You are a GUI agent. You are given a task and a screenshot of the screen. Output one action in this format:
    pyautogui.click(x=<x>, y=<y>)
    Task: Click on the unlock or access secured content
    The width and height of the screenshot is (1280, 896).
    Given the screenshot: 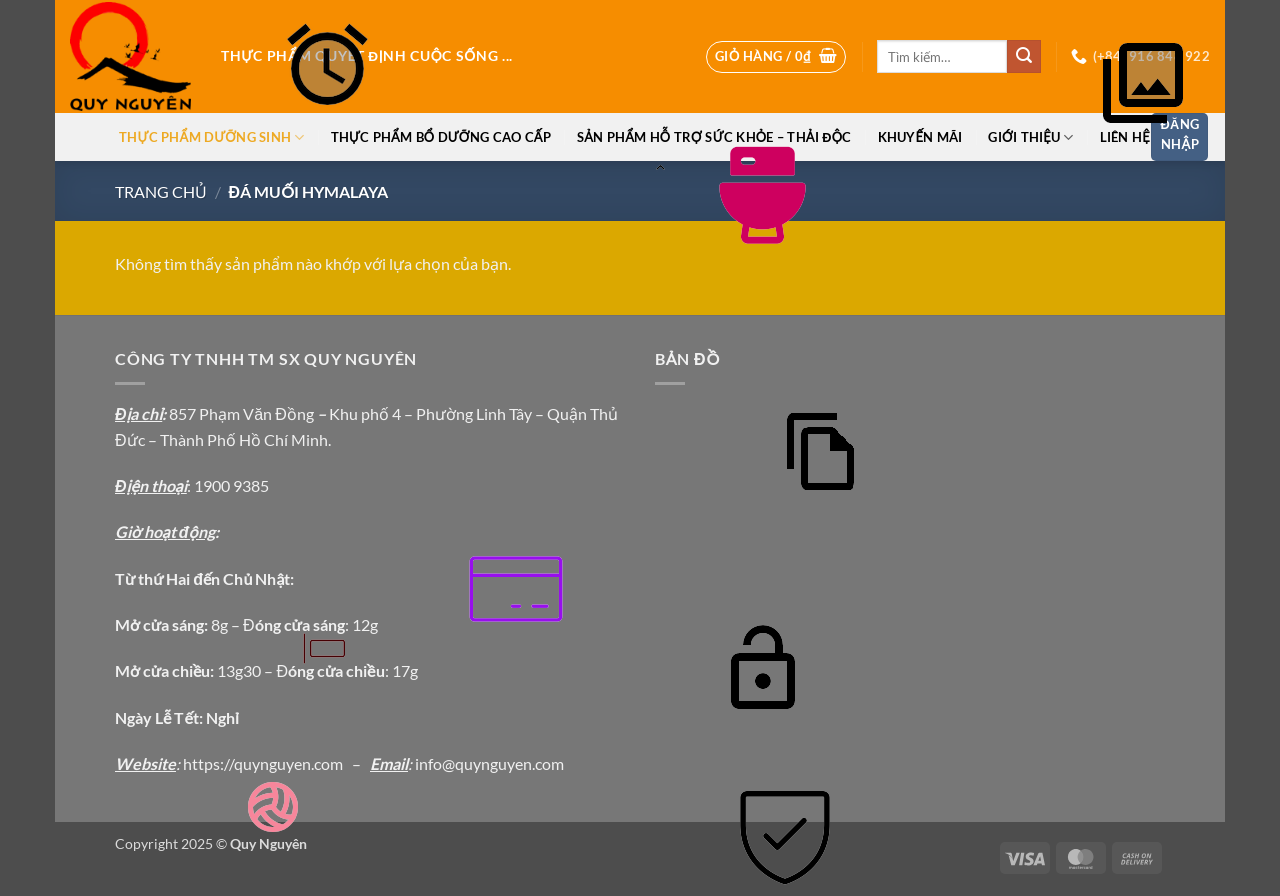 What is the action you would take?
    pyautogui.click(x=763, y=669)
    